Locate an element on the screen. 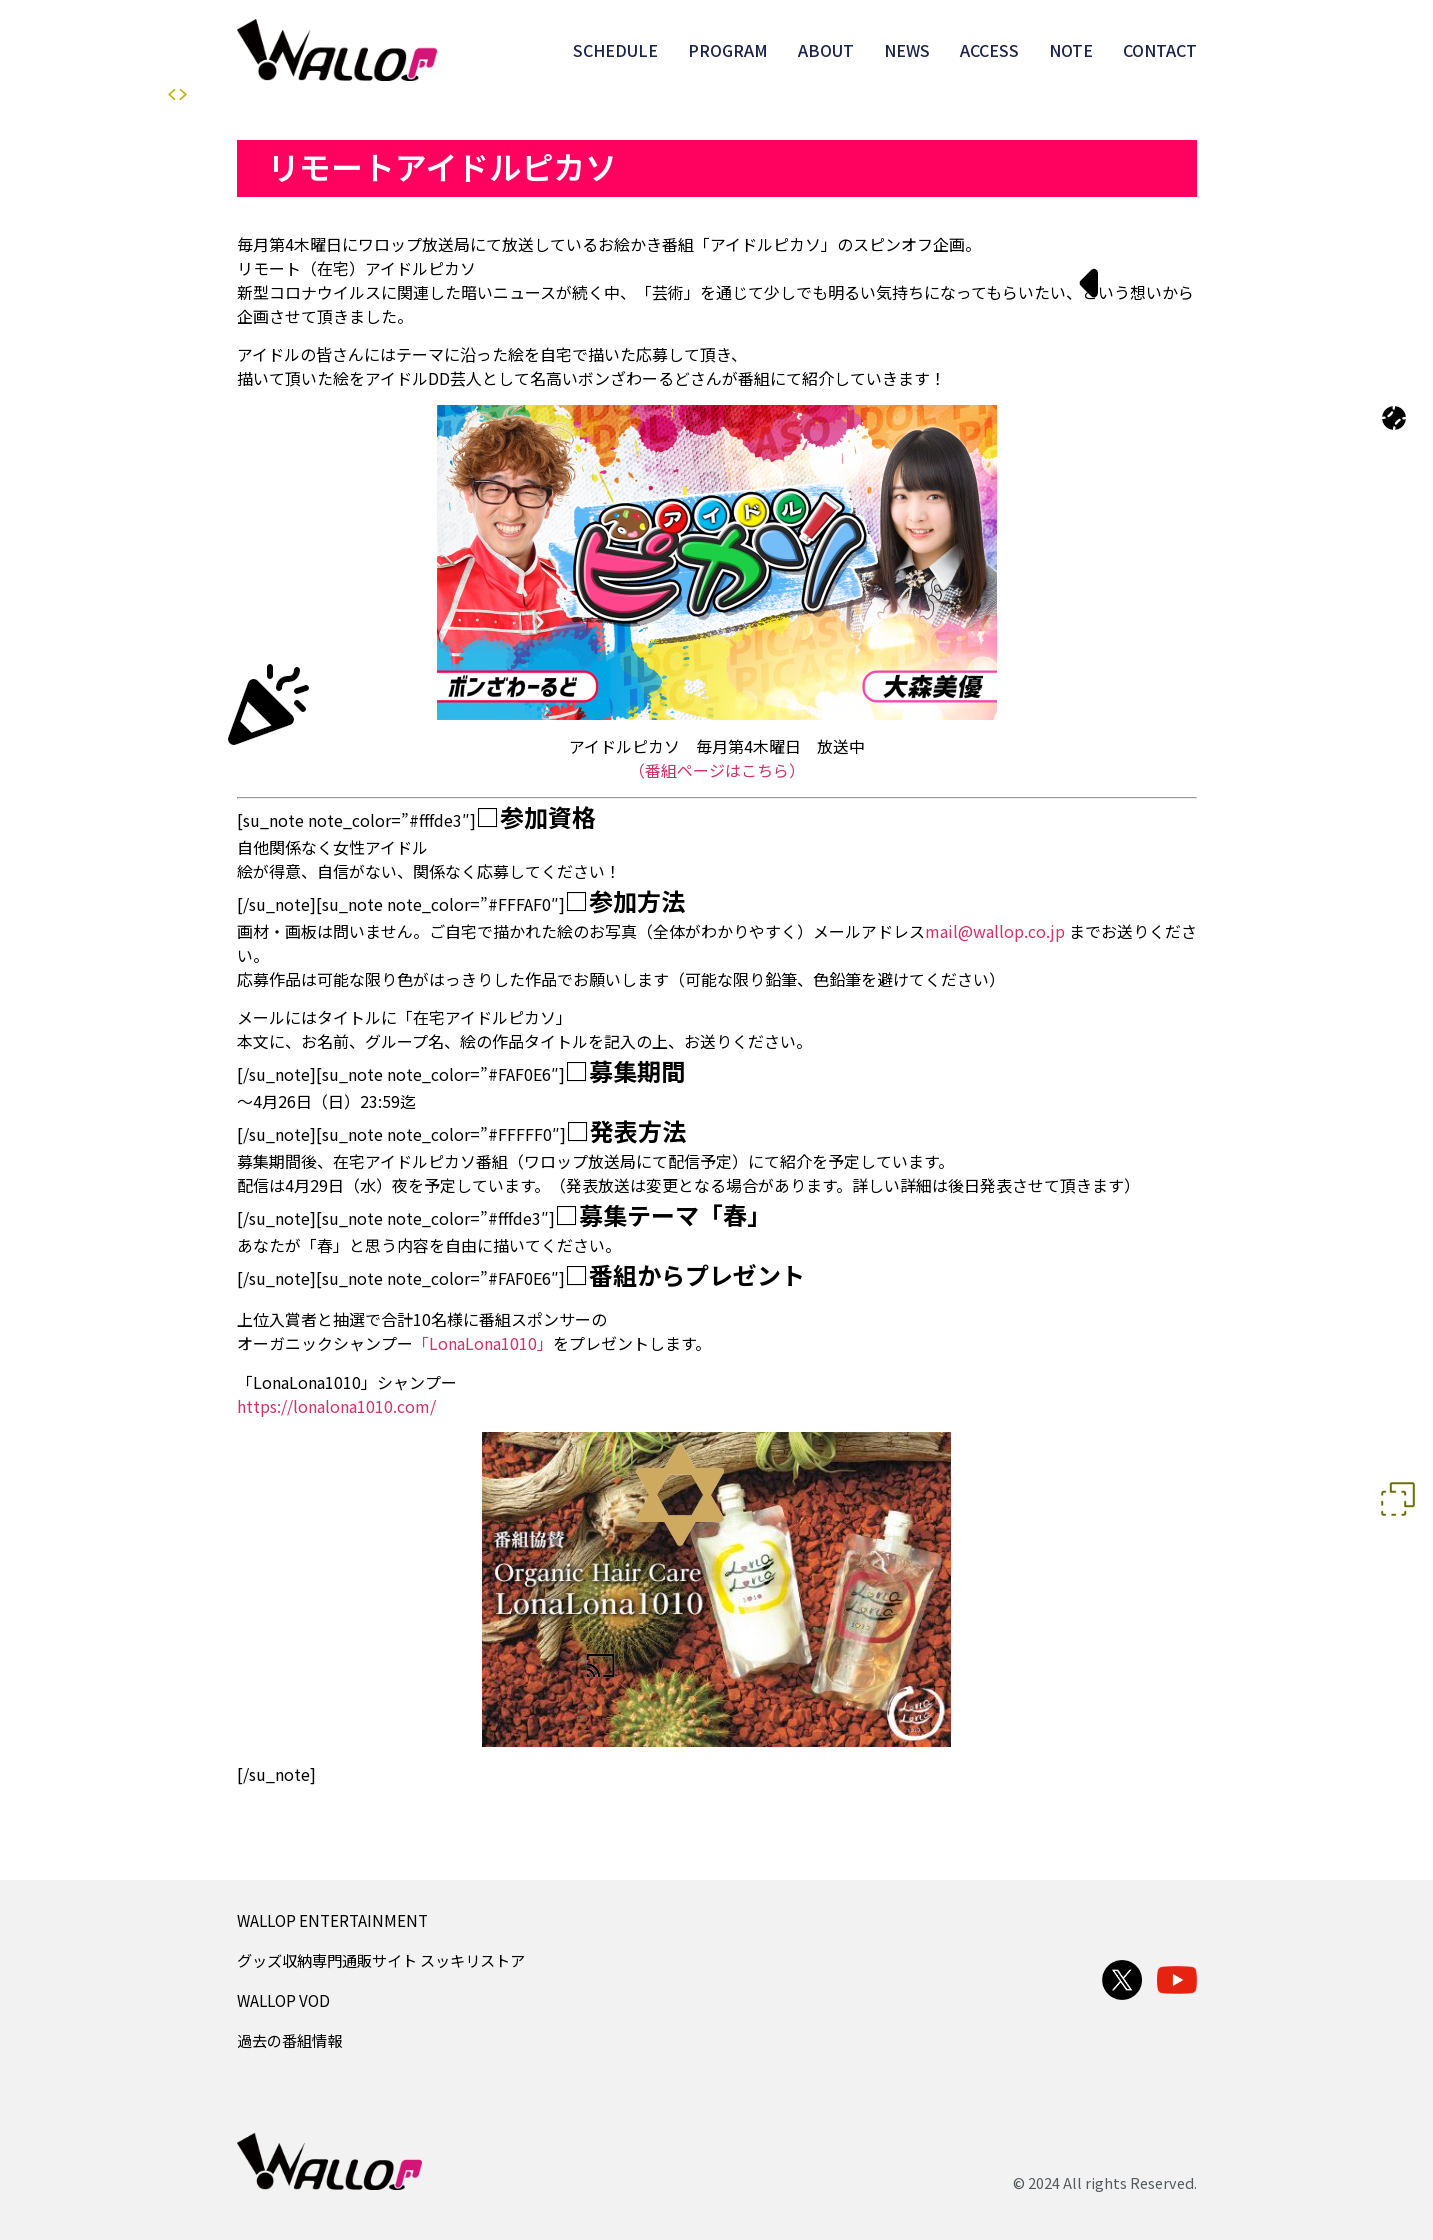 The width and height of the screenshot is (1433, 2240). cast to a nearby device is located at coordinates (600, 1665).